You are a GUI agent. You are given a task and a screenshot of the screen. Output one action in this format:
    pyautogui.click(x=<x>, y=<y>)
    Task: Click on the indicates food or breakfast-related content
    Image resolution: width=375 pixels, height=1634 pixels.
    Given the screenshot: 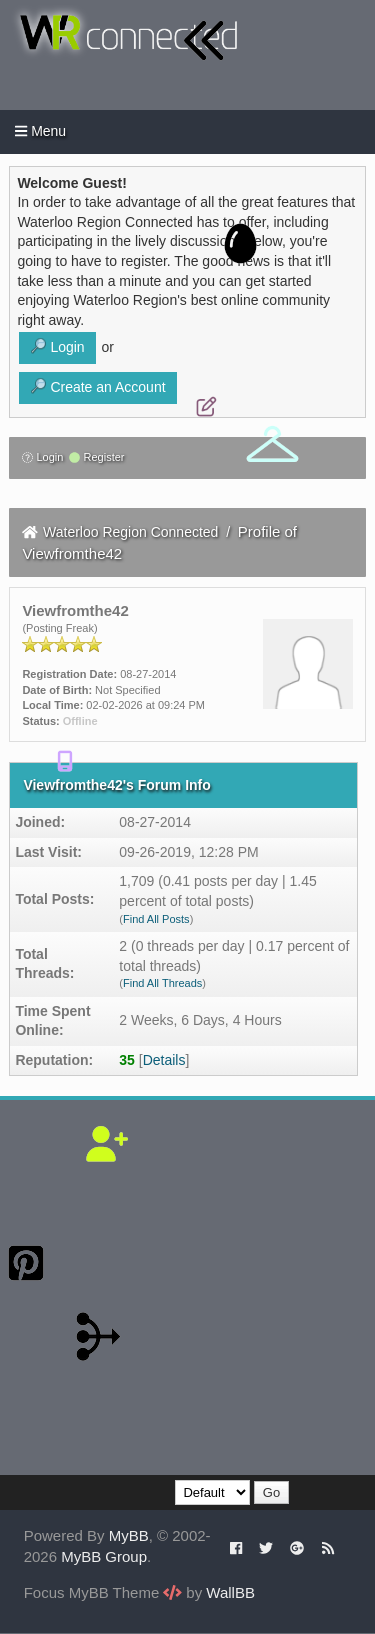 What is the action you would take?
    pyautogui.click(x=240, y=243)
    